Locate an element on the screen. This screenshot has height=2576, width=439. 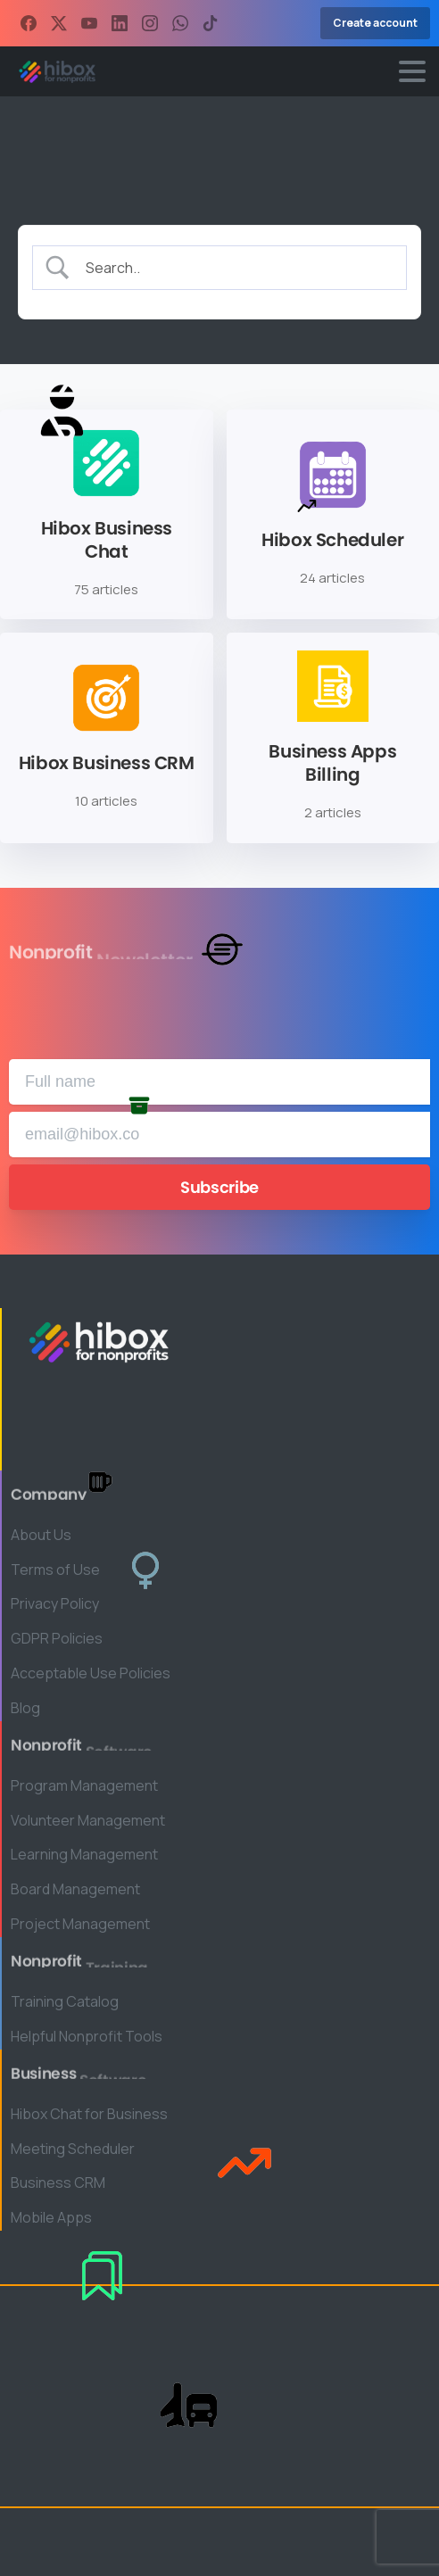
view all saved bookmarks is located at coordinates (102, 2275).